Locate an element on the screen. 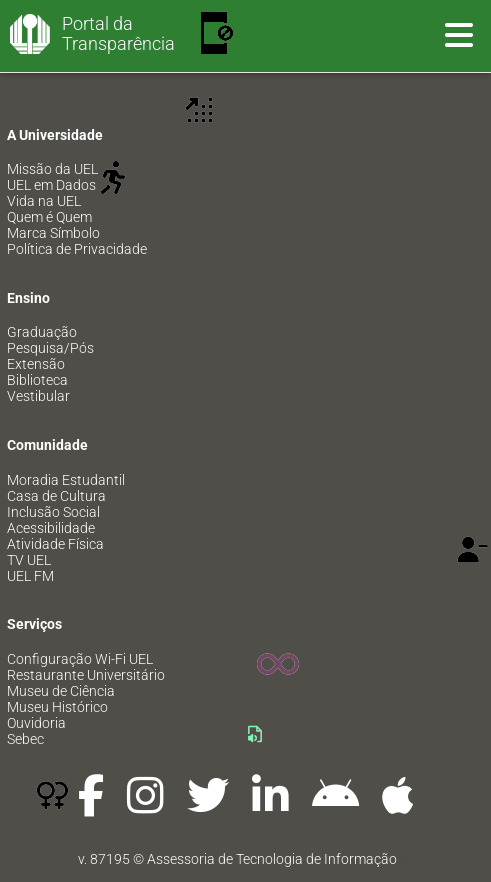  block or restrict an app is located at coordinates (214, 33).